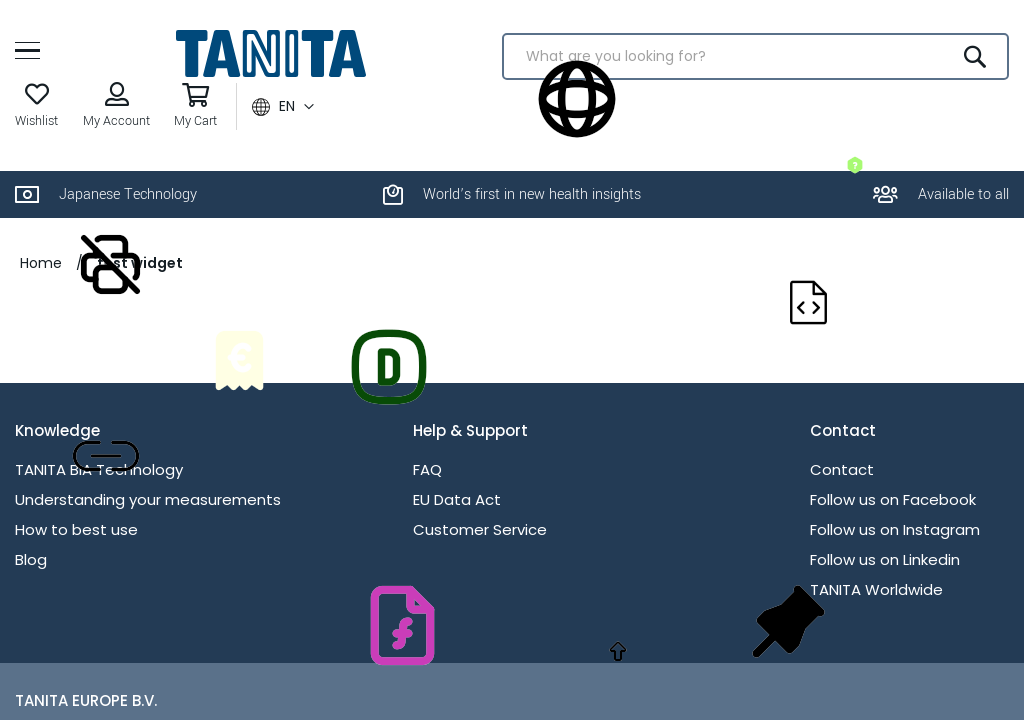  Describe the element at coordinates (855, 165) in the screenshot. I see `access help or support options` at that location.